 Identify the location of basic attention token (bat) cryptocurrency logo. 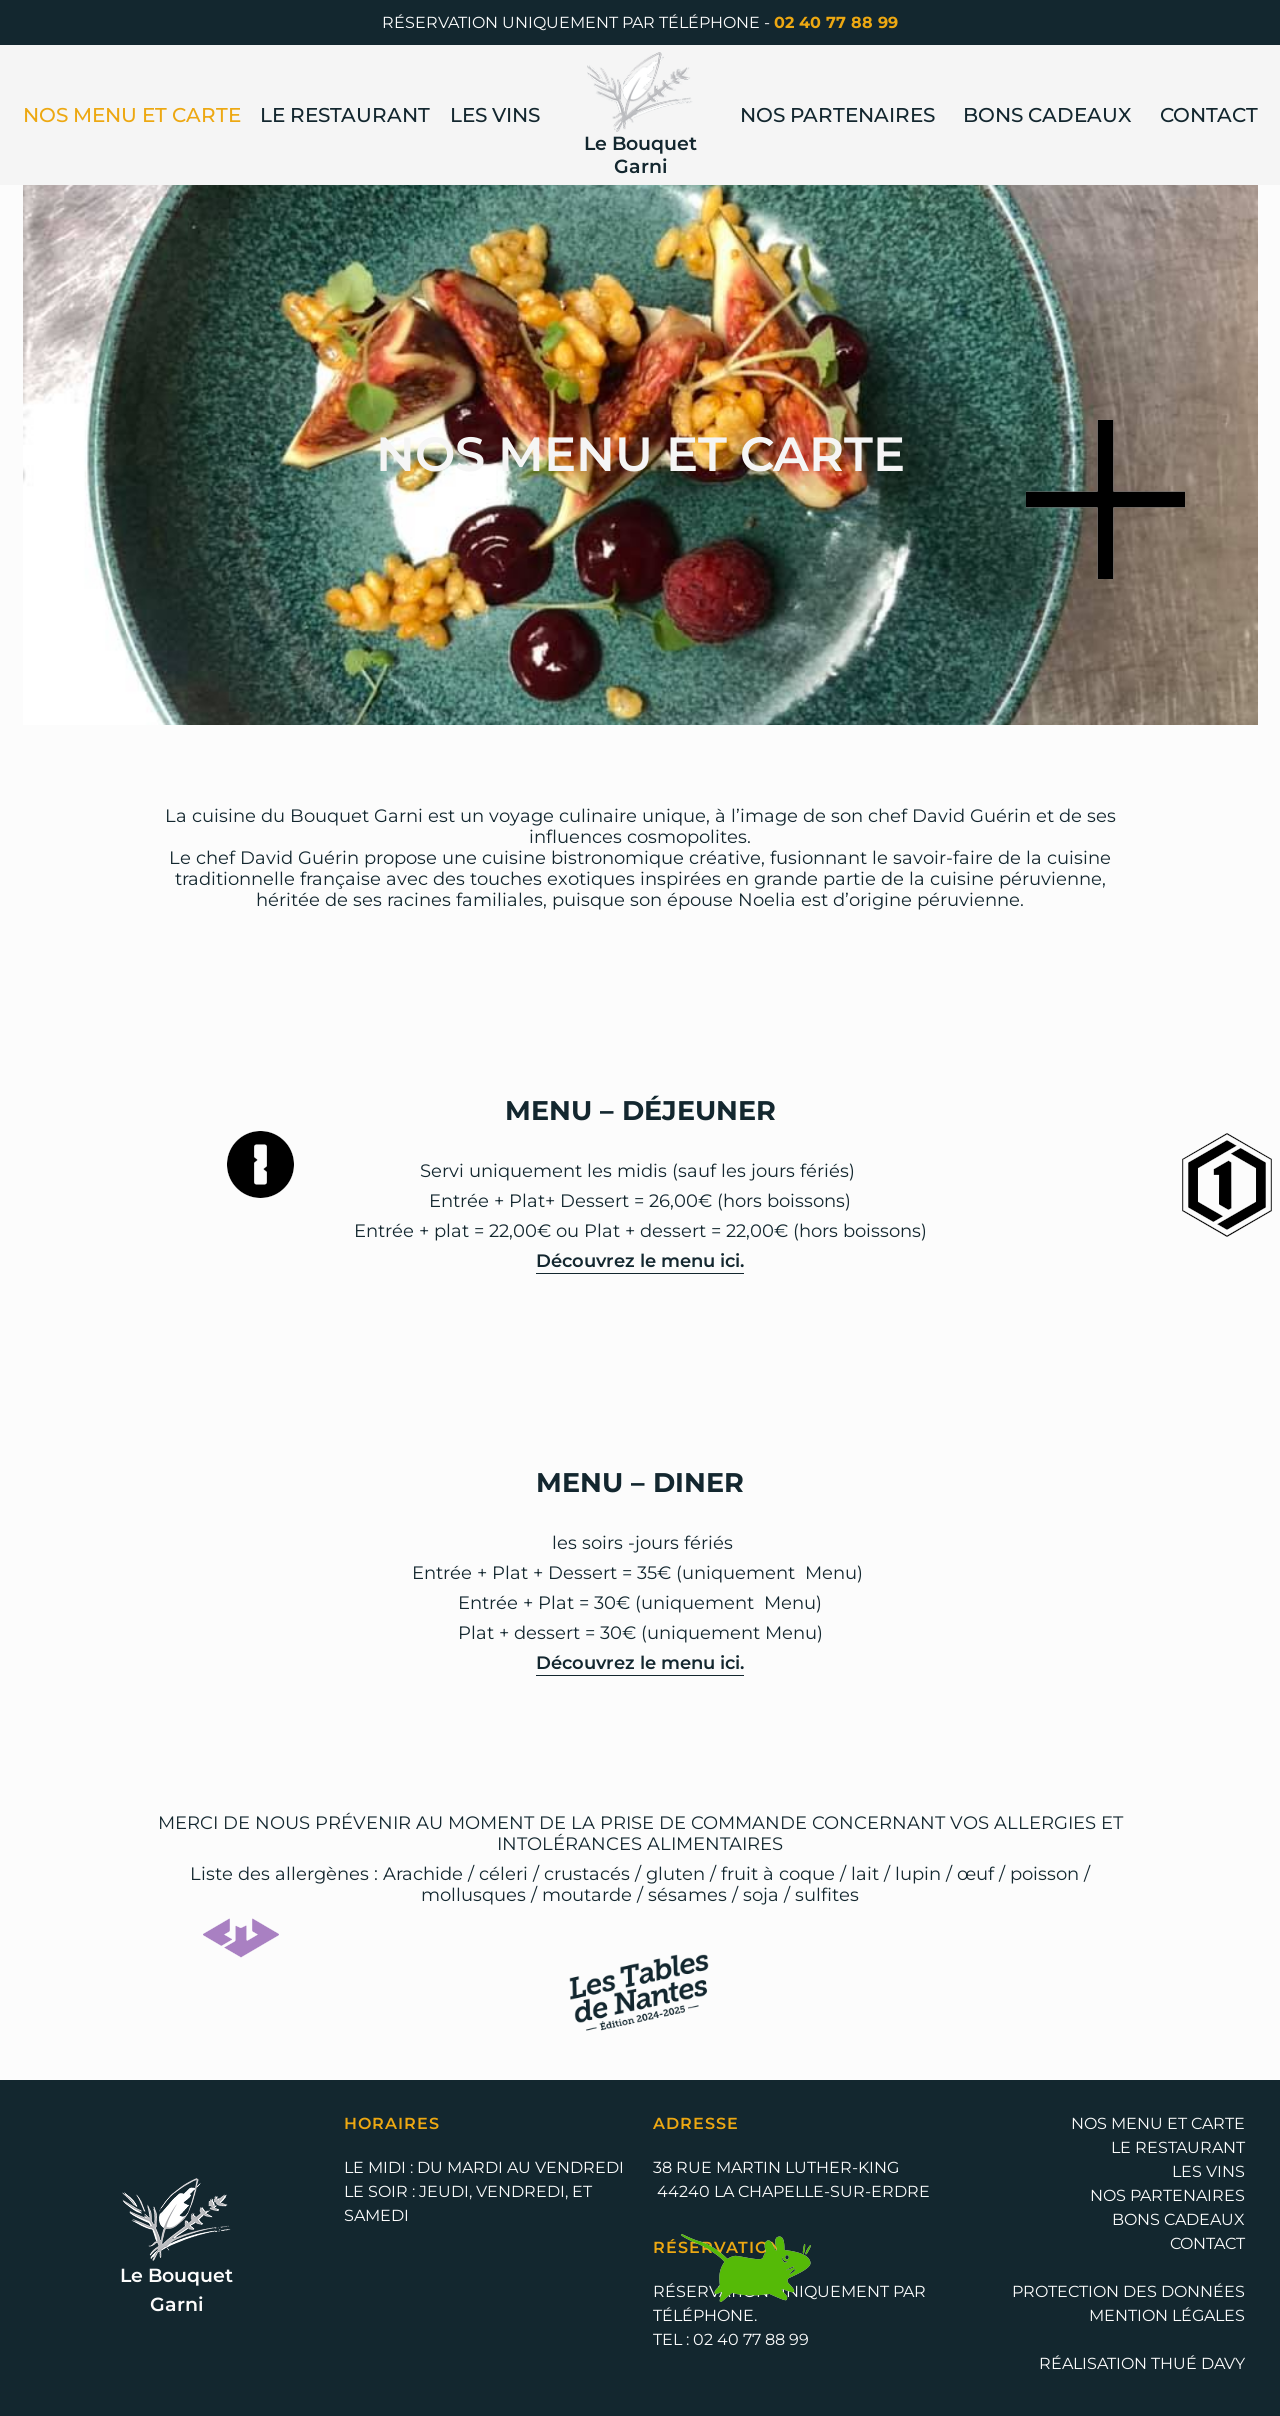
(241, 1938).